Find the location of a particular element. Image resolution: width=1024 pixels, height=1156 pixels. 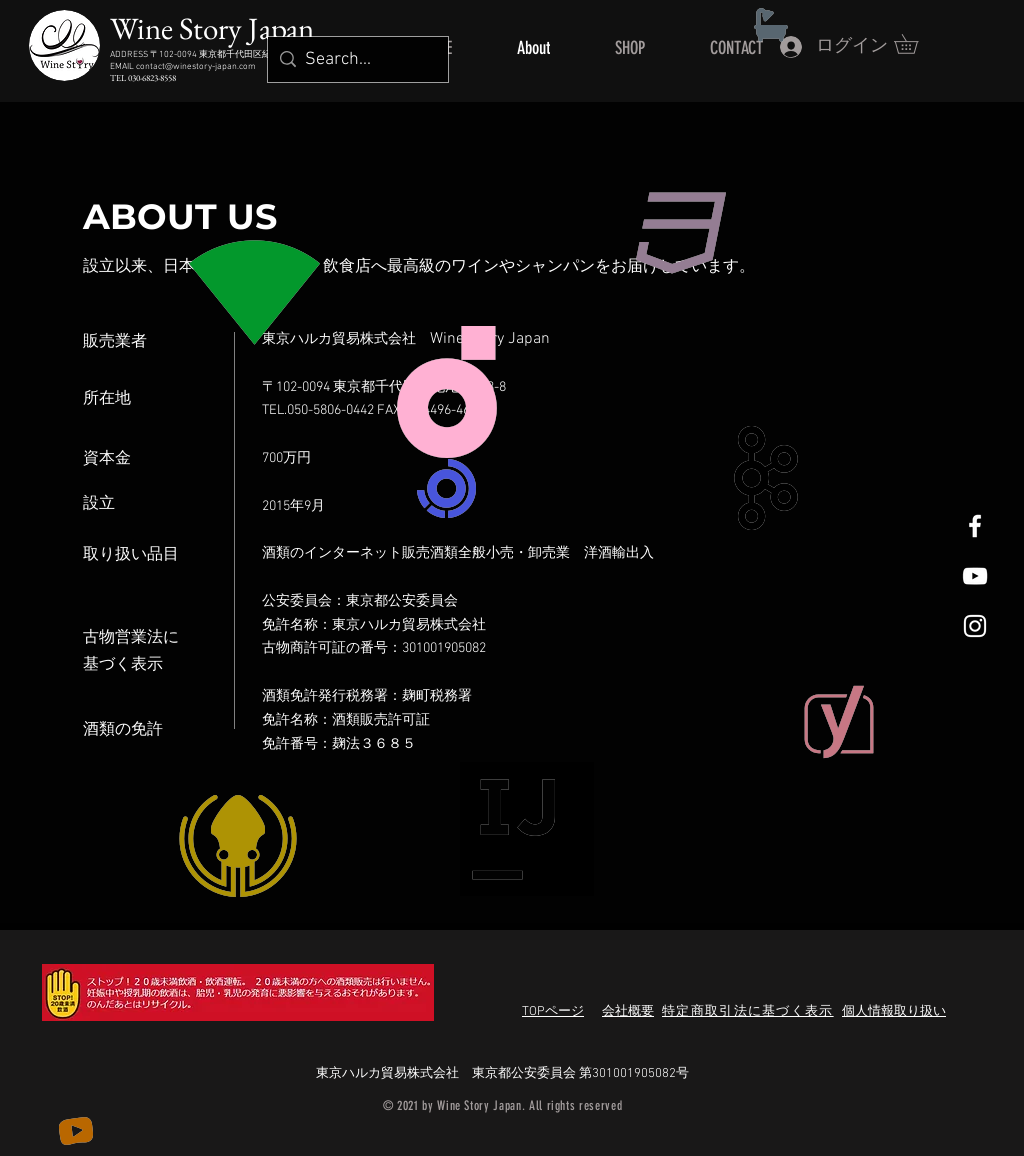

open YouTube Kids app is located at coordinates (76, 1131).